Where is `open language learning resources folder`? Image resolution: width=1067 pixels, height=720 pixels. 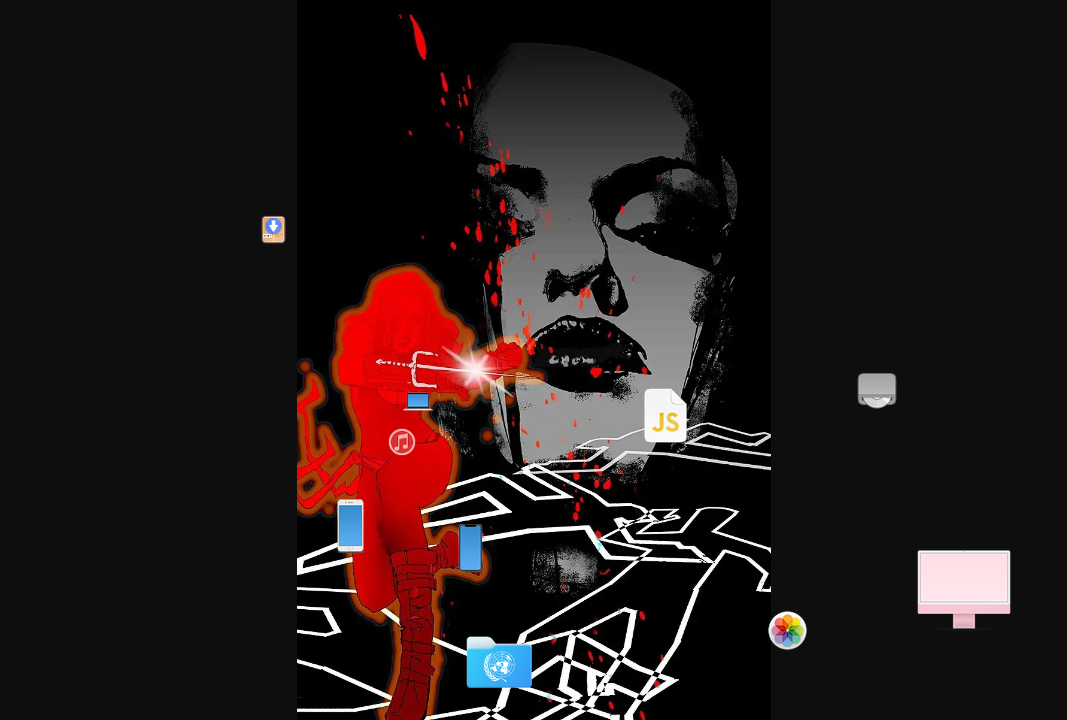 open language learning resources folder is located at coordinates (499, 664).